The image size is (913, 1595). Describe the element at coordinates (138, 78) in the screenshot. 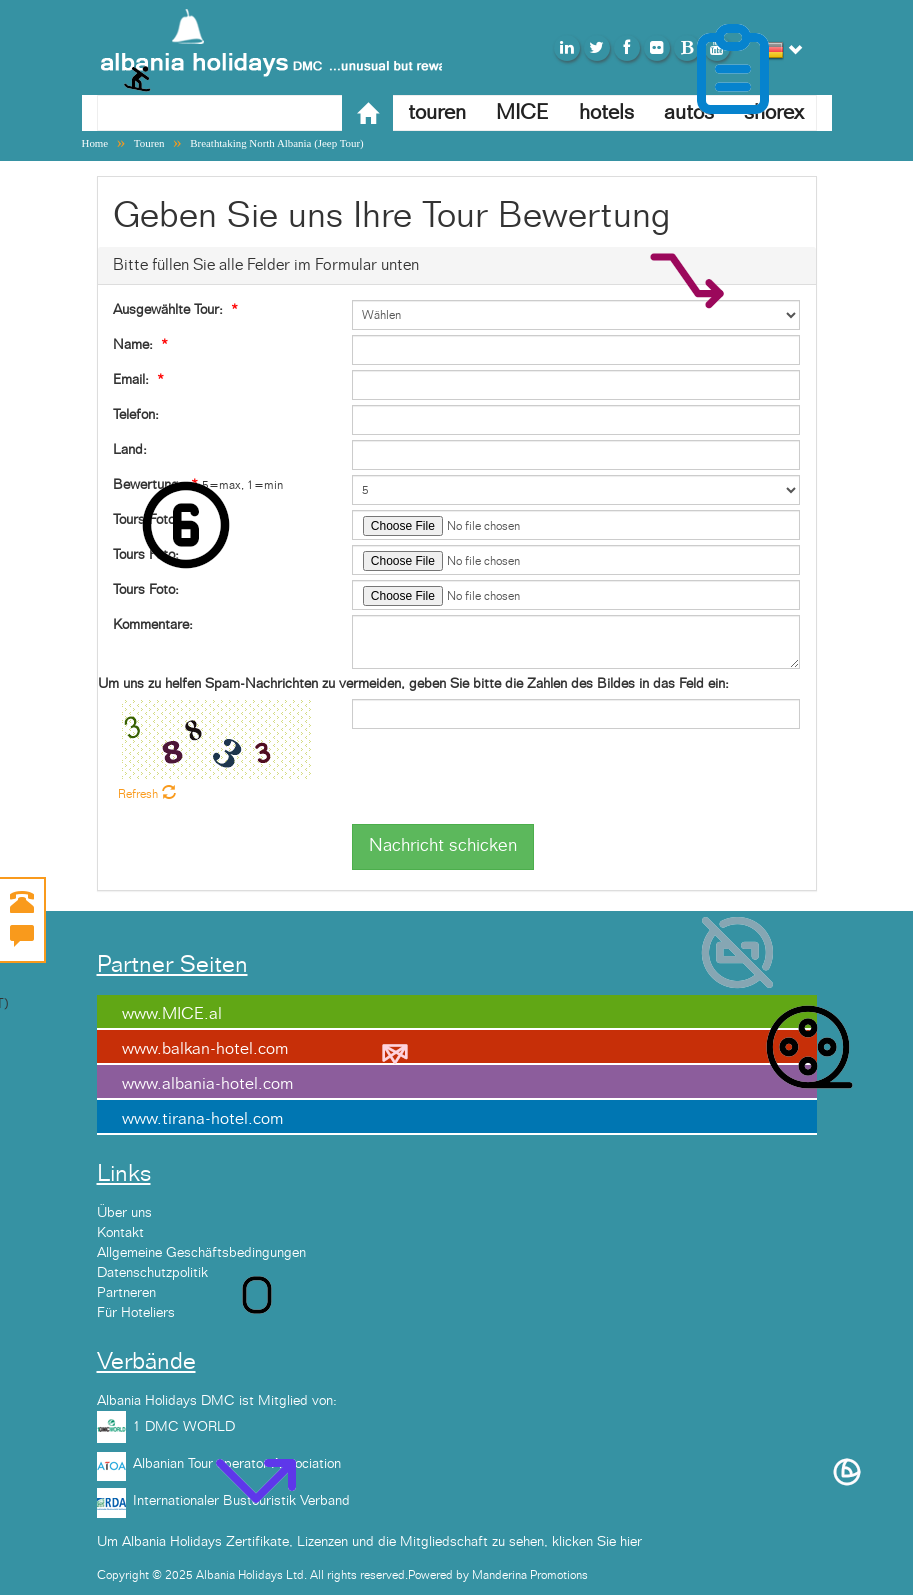

I see `snowboarding activity or winter sports category` at that location.